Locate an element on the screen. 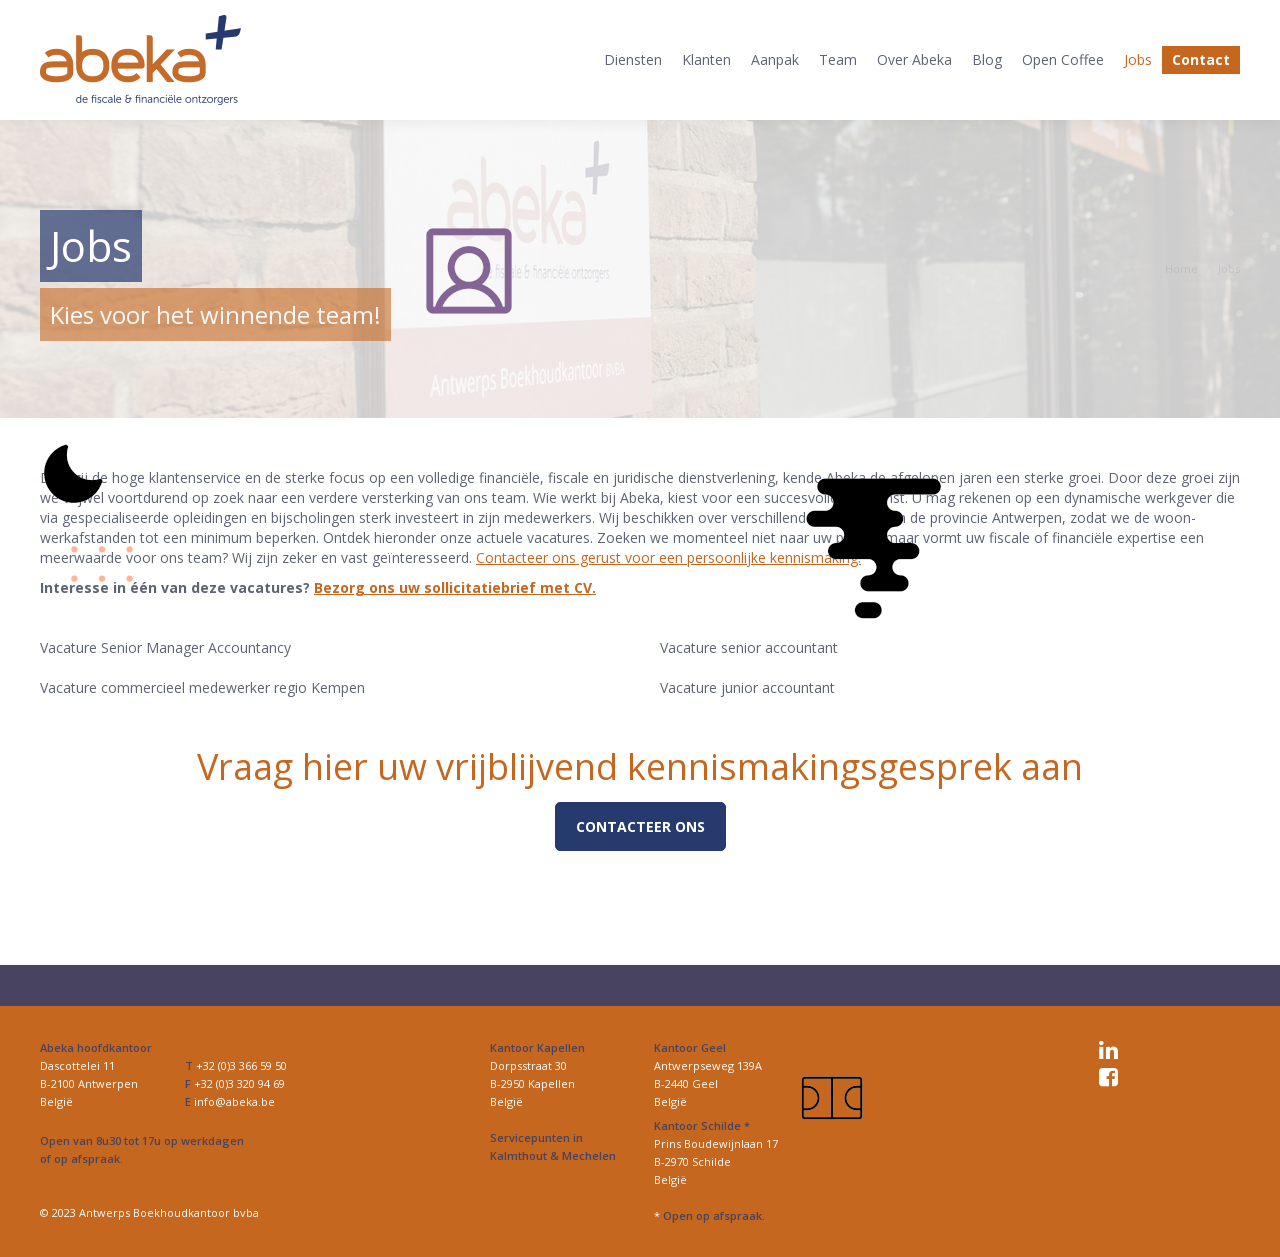 The width and height of the screenshot is (1280, 1257). view basketball court availability is located at coordinates (832, 1098).